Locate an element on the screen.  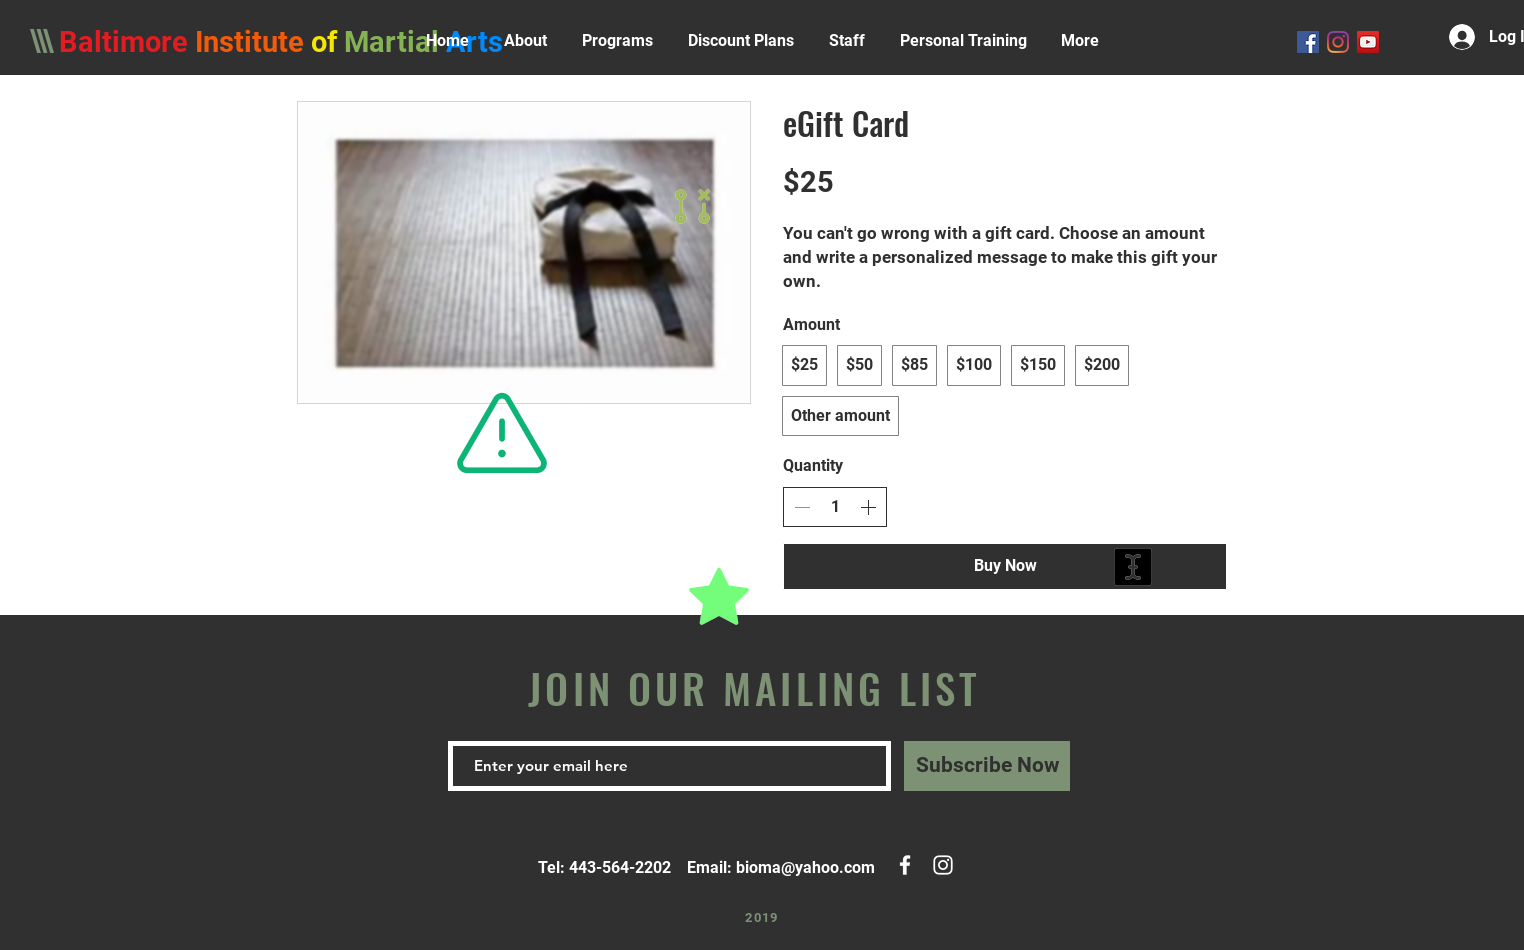
indicates a favorited or starred item is located at coordinates (719, 599).